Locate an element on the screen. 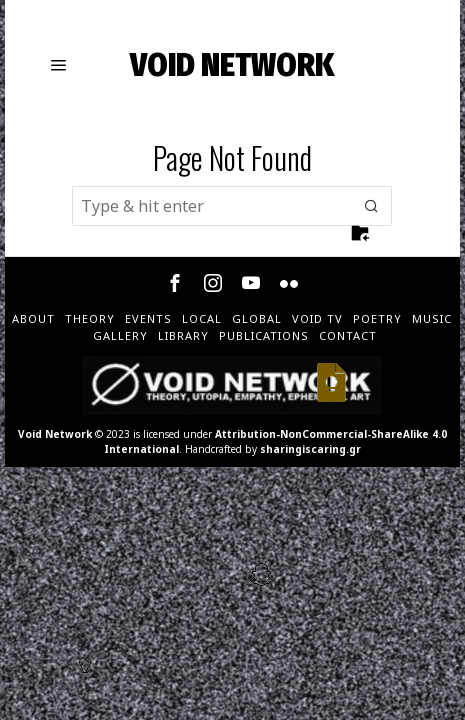 This screenshot has height=720, width=465. view received files or downloads is located at coordinates (360, 233).